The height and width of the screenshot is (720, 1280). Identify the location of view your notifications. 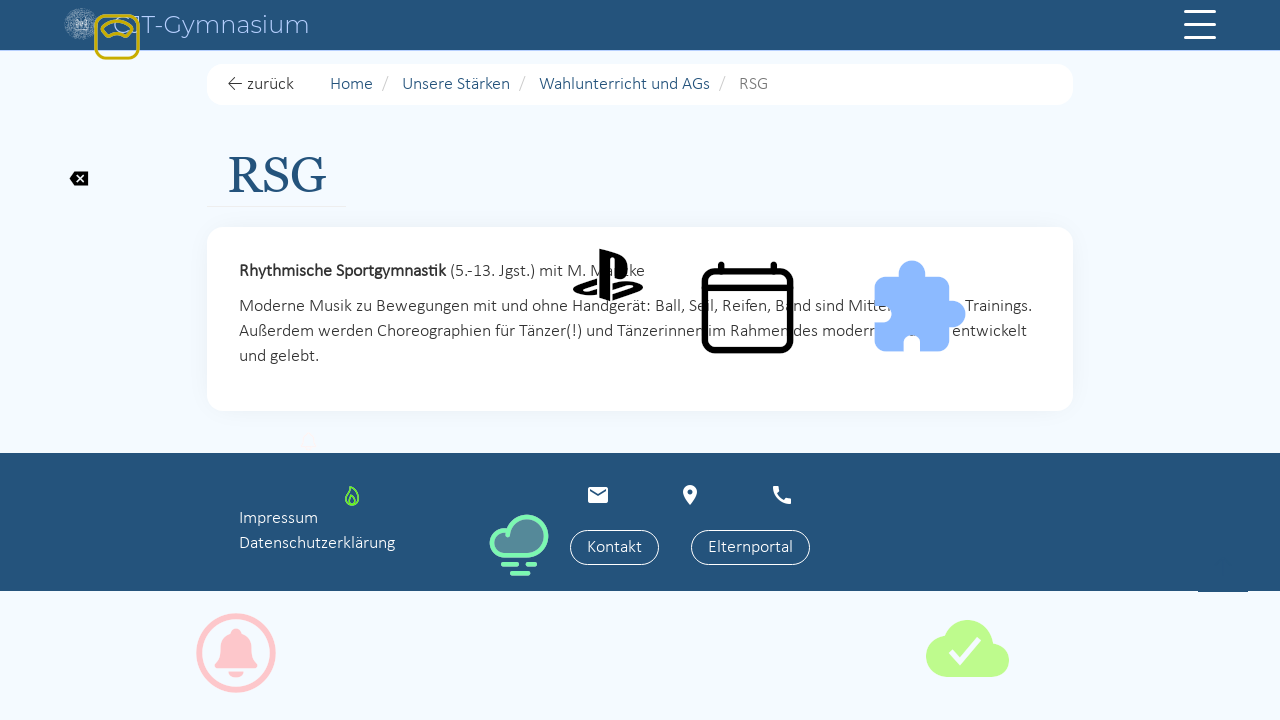
(308, 441).